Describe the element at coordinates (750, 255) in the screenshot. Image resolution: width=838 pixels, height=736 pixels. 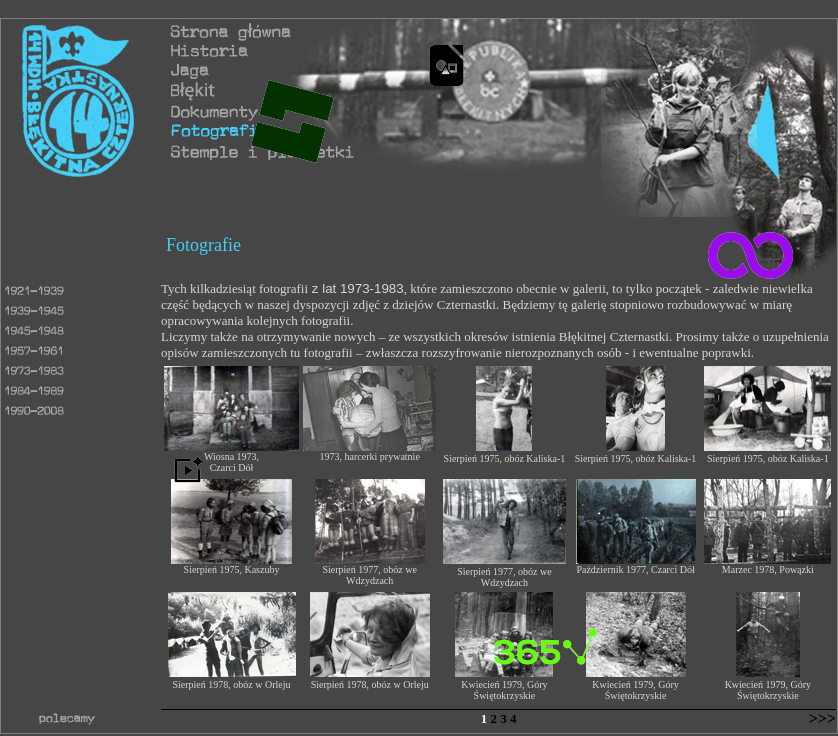
I see `Elegoo brand logo` at that location.